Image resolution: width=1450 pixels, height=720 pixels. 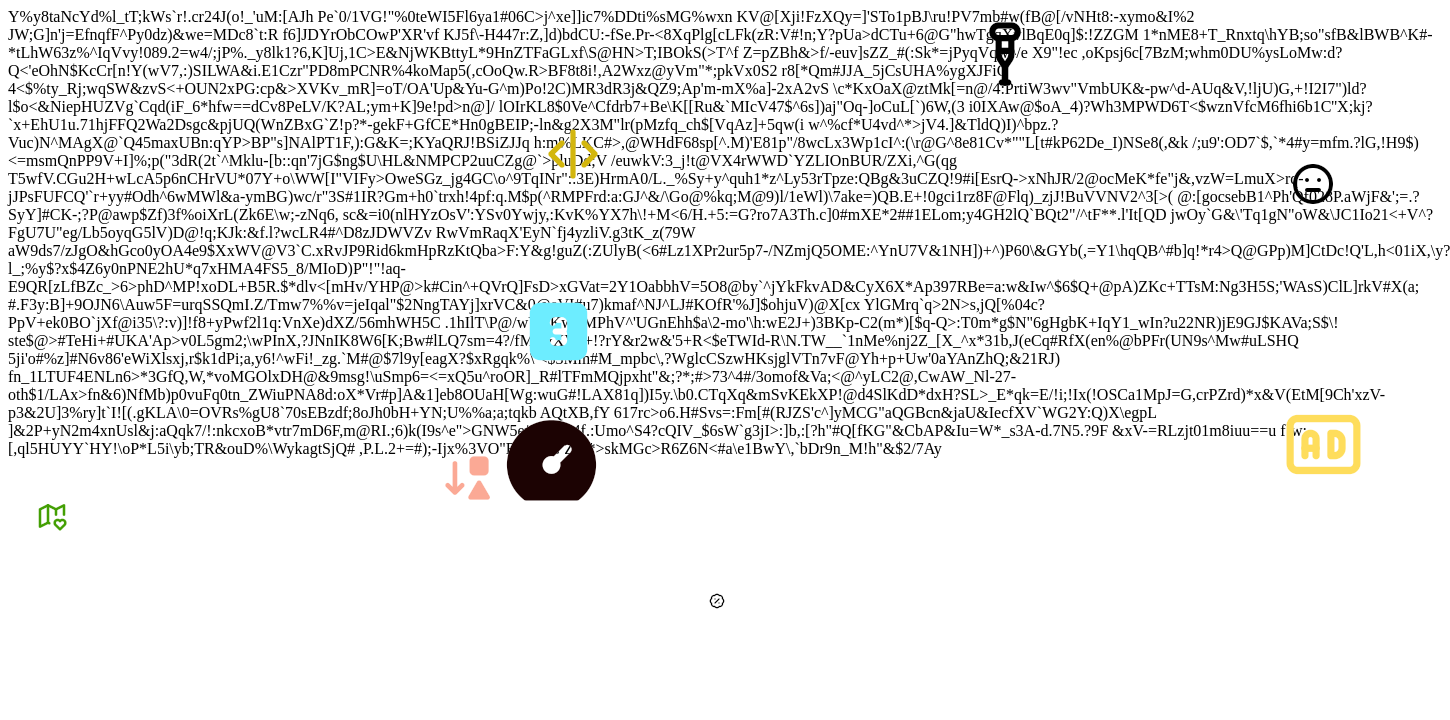 What do you see at coordinates (52, 516) in the screenshot?
I see `view favorite locations on map` at bounding box center [52, 516].